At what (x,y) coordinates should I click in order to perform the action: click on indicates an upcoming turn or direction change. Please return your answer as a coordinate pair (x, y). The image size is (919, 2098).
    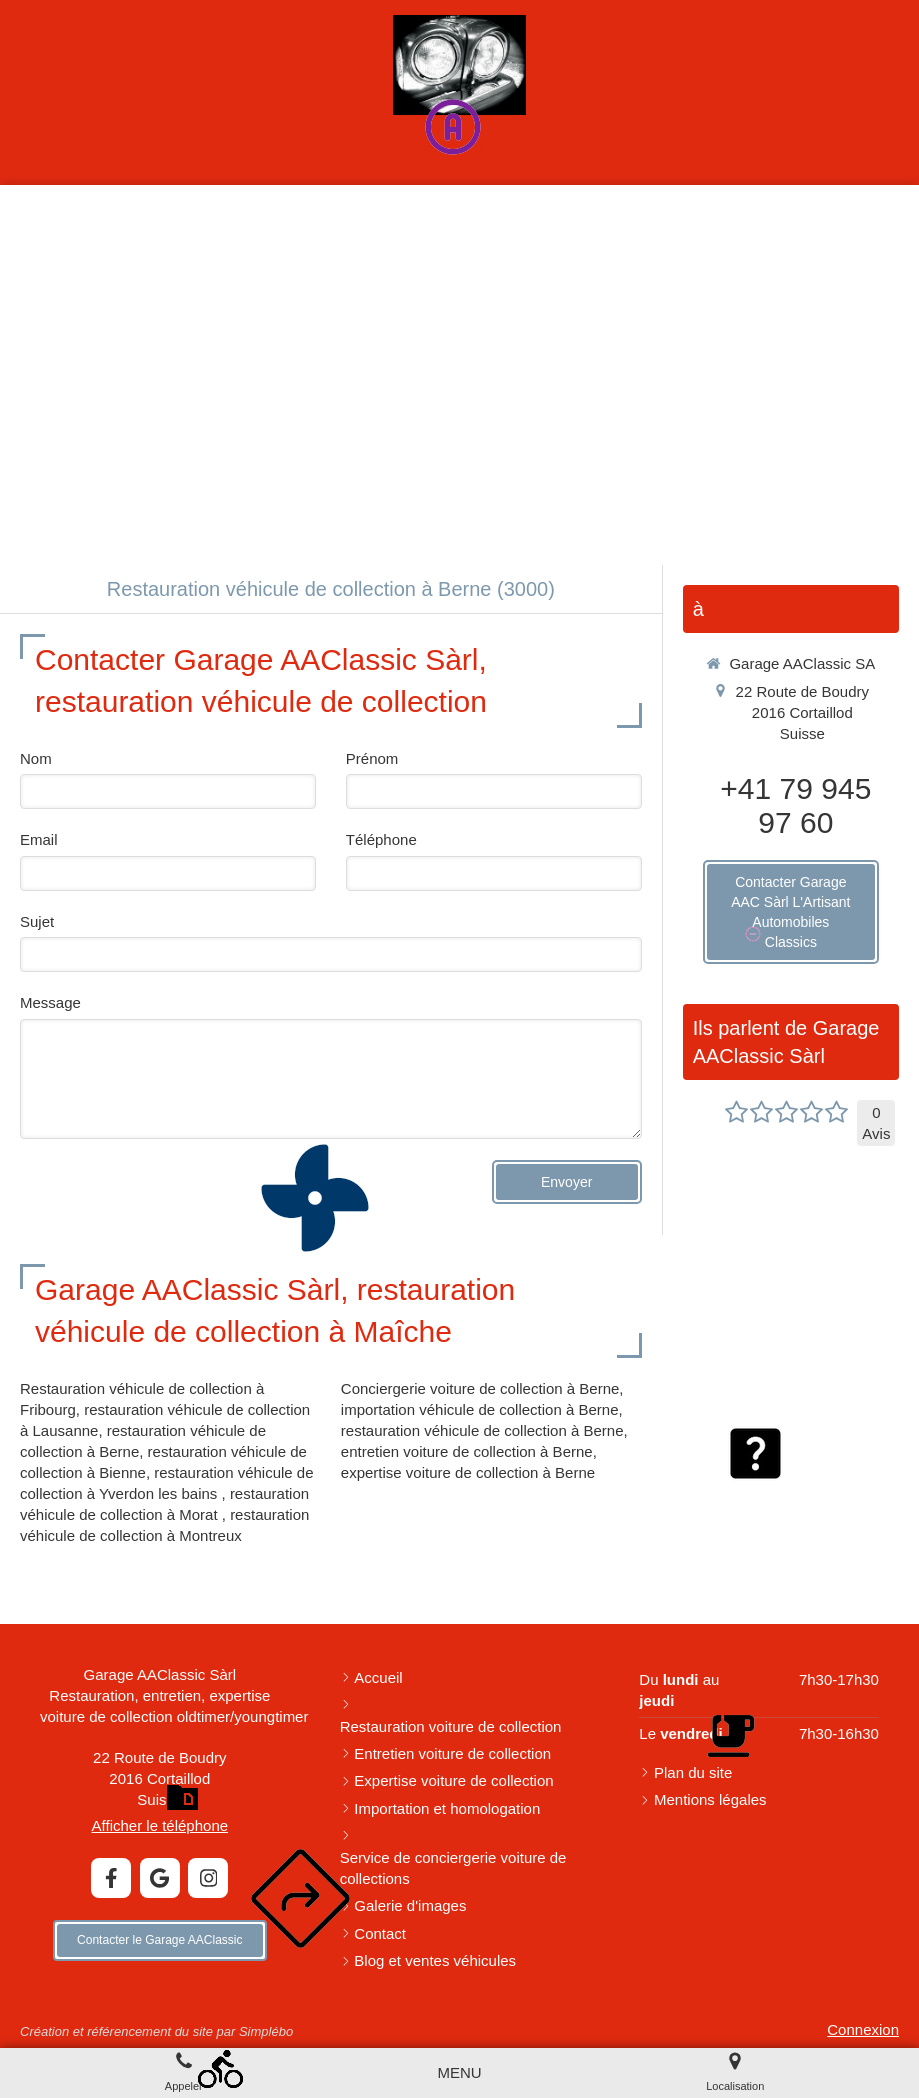
    Looking at the image, I should click on (300, 1898).